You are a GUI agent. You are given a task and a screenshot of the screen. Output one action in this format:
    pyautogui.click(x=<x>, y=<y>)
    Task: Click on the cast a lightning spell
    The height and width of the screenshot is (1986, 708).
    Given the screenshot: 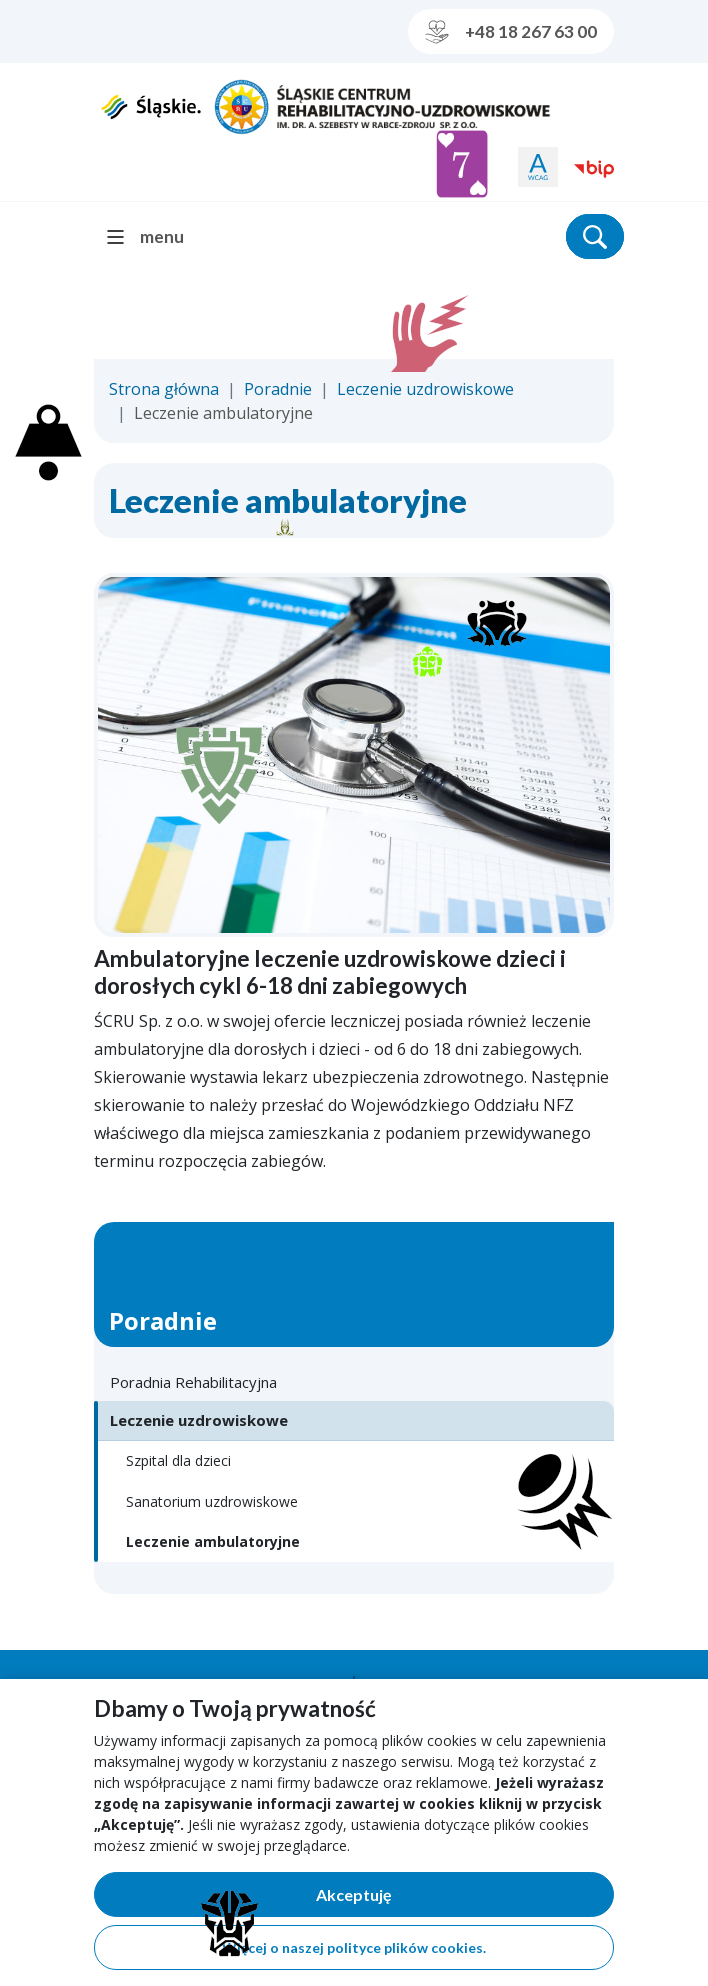 What is the action you would take?
    pyautogui.click(x=430, y=332)
    